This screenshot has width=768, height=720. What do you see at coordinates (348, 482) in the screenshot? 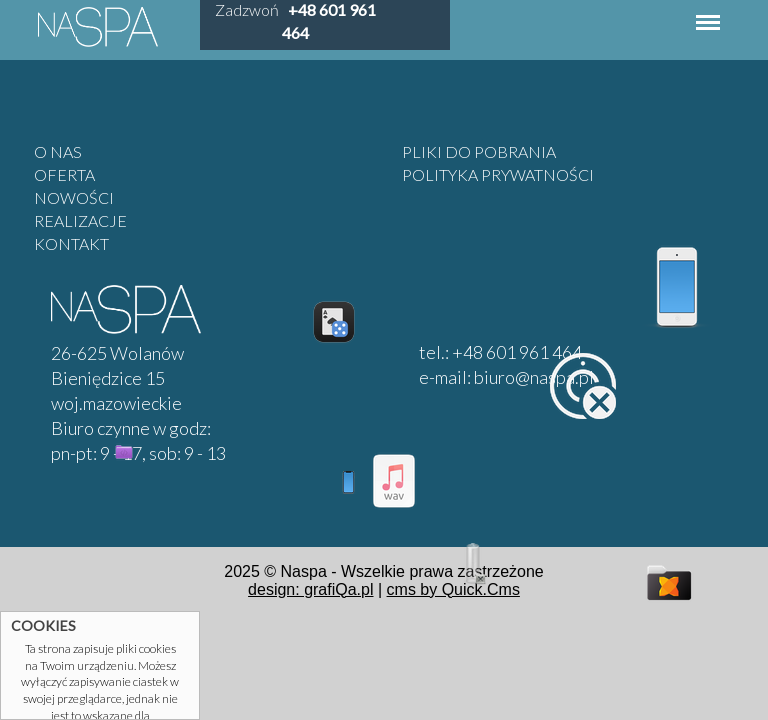
I see `iPhone XR device icon` at bounding box center [348, 482].